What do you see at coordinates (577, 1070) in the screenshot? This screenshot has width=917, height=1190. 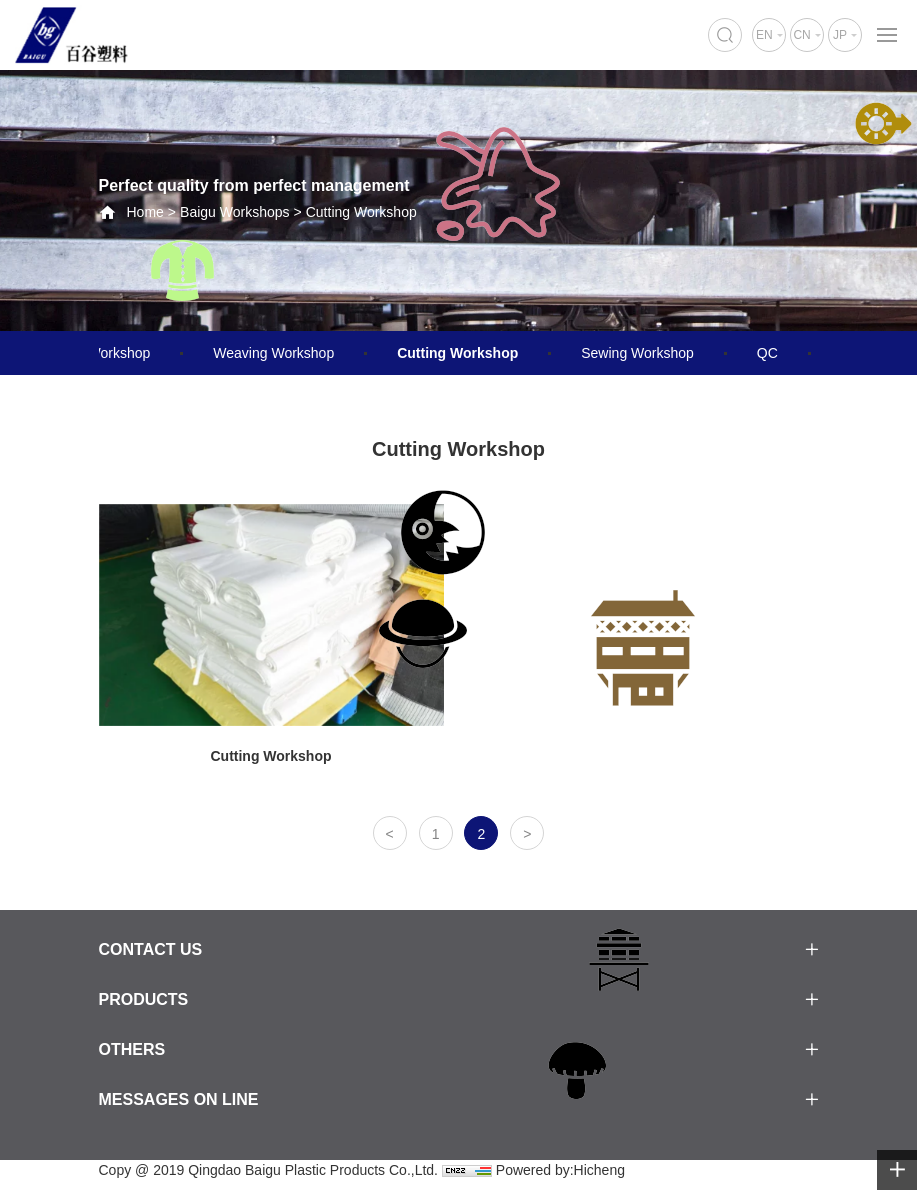 I see `mushroom power-up or collectible item` at bounding box center [577, 1070].